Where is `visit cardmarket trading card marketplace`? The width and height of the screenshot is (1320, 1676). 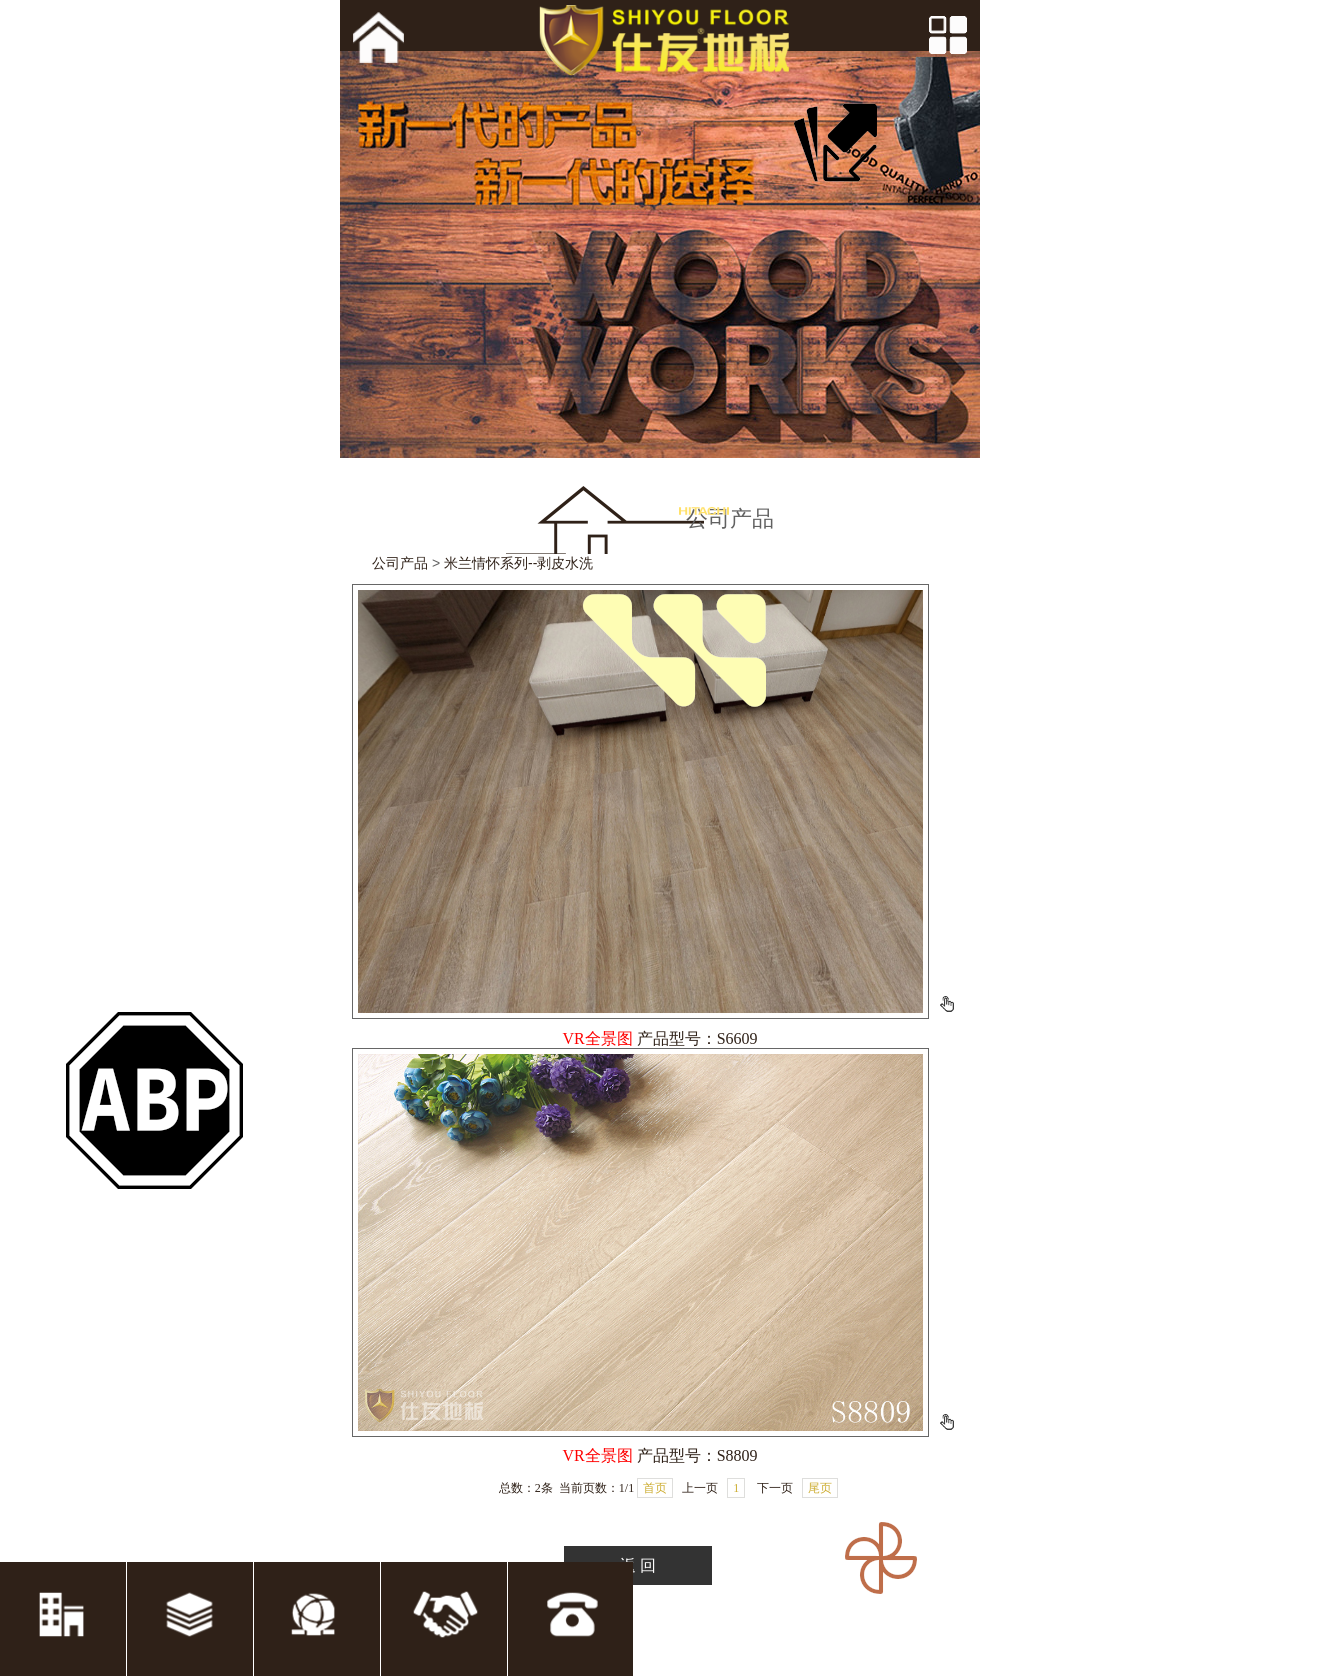
visit cardmarket trading card marketplace is located at coordinates (835, 142).